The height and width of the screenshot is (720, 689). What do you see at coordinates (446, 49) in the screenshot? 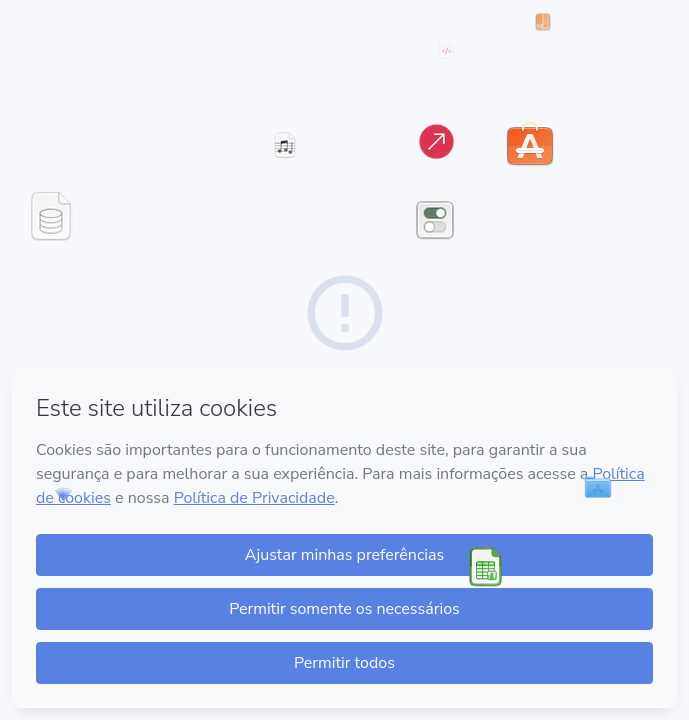
I see `an xml or markup language file` at bounding box center [446, 49].